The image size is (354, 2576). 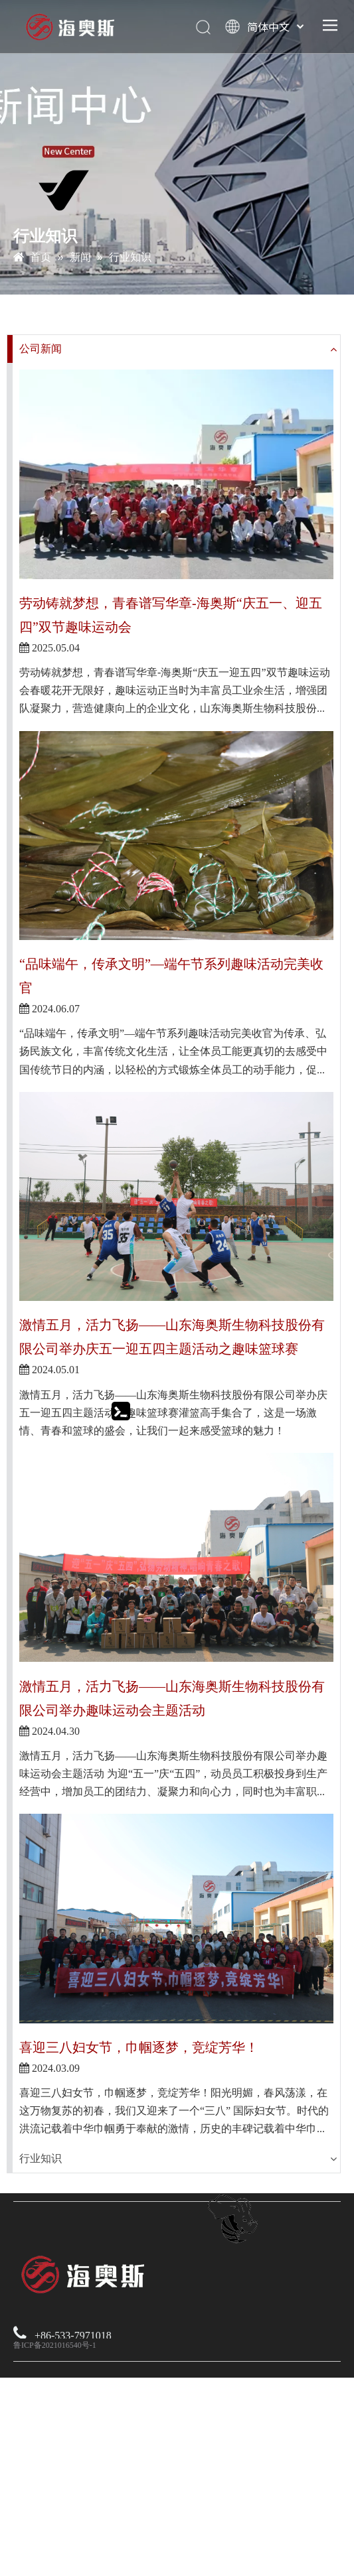 What do you see at coordinates (121, 1411) in the screenshot?
I see `visit the Educative learning platform` at bounding box center [121, 1411].